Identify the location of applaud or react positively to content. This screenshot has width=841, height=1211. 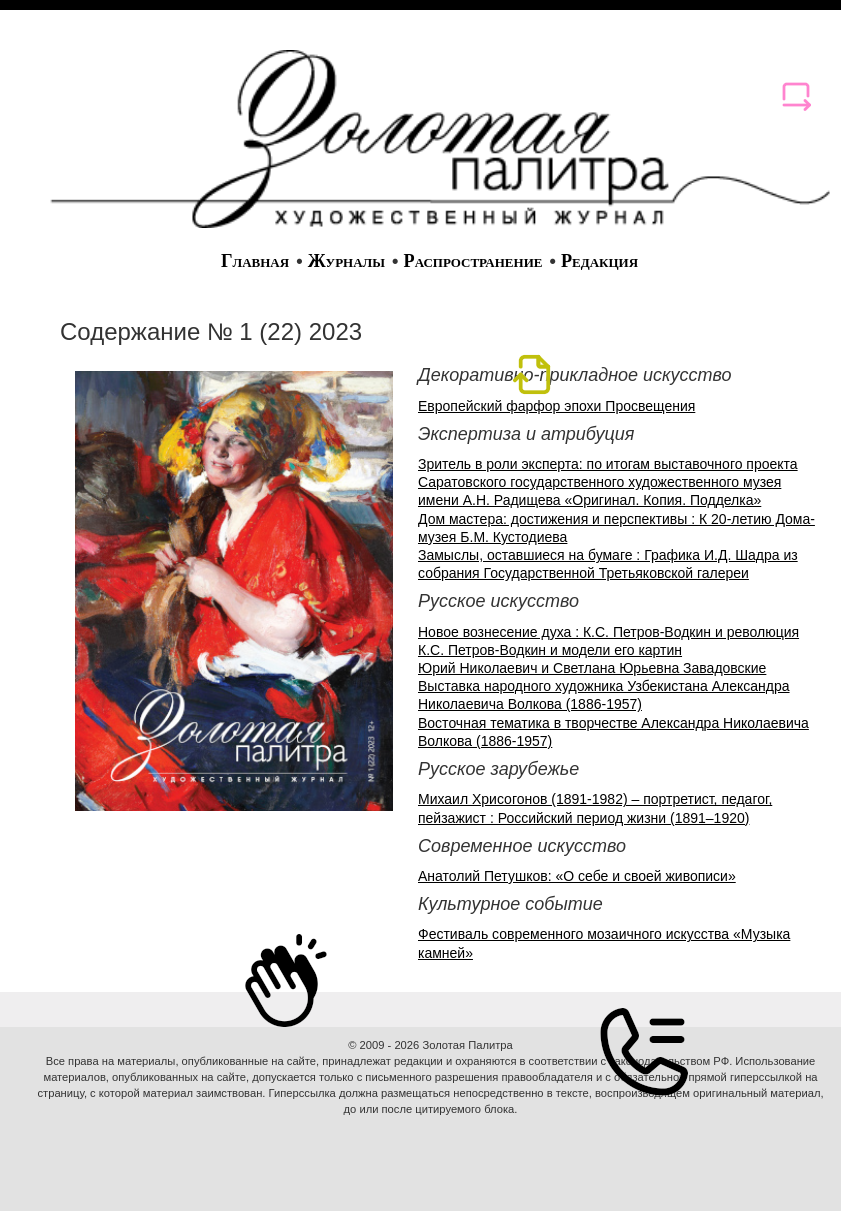
(284, 980).